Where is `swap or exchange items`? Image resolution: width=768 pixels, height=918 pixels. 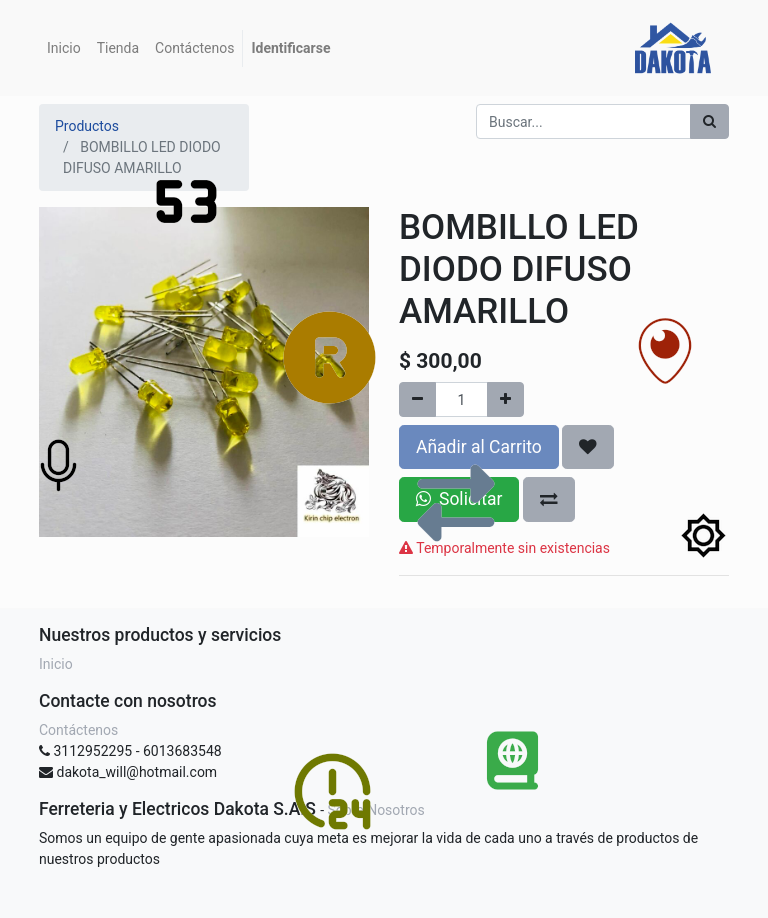 swap or exchange items is located at coordinates (456, 503).